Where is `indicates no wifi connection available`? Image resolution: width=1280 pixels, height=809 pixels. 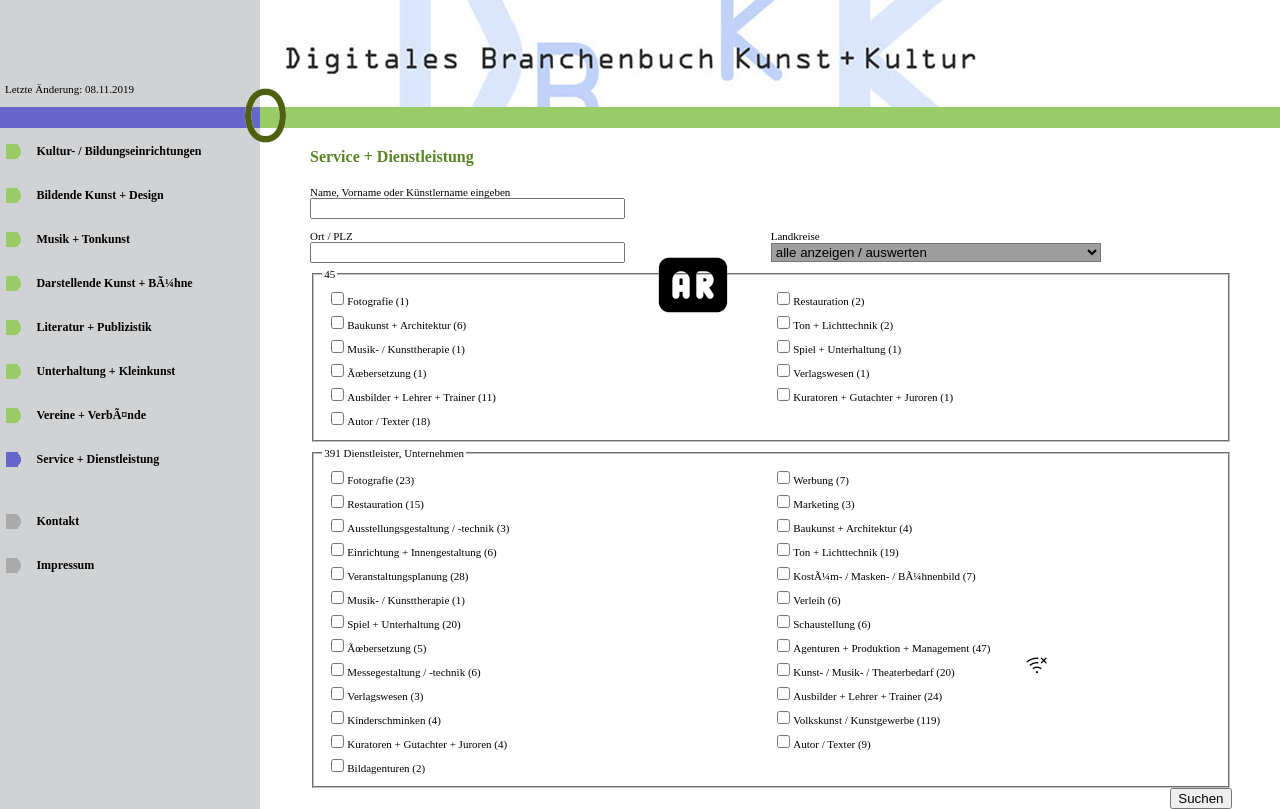
indicates no wifi connection available is located at coordinates (1037, 665).